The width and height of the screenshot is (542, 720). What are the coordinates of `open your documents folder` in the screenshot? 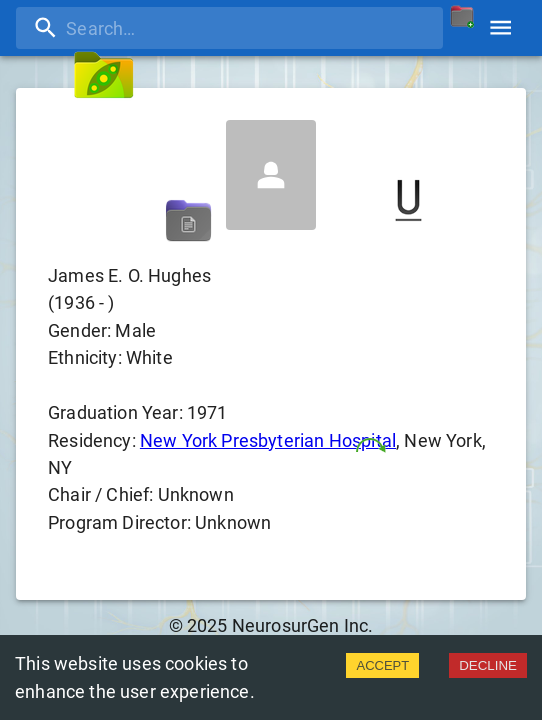 It's located at (188, 220).